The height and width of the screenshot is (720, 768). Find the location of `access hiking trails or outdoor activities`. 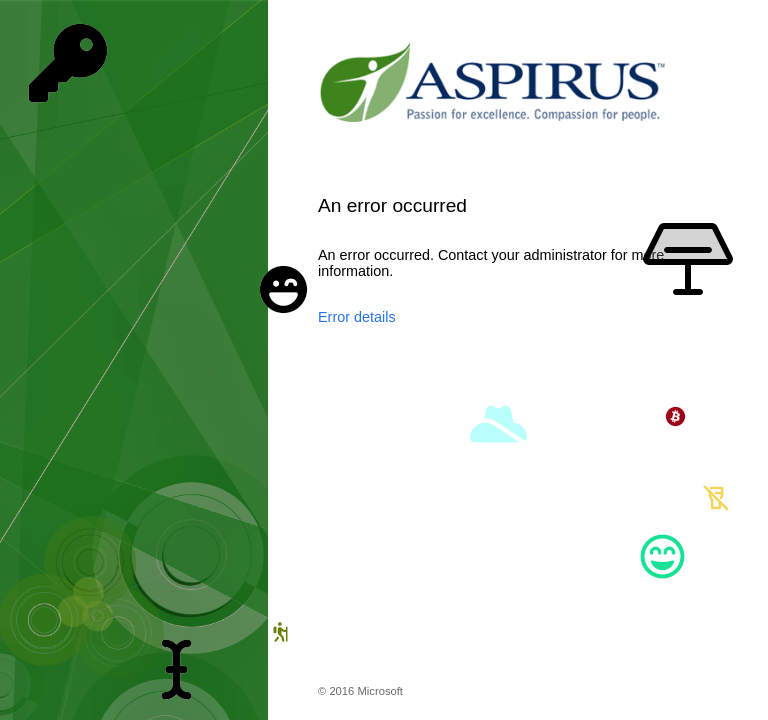

access hiking trails or outdoor activities is located at coordinates (281, 632).